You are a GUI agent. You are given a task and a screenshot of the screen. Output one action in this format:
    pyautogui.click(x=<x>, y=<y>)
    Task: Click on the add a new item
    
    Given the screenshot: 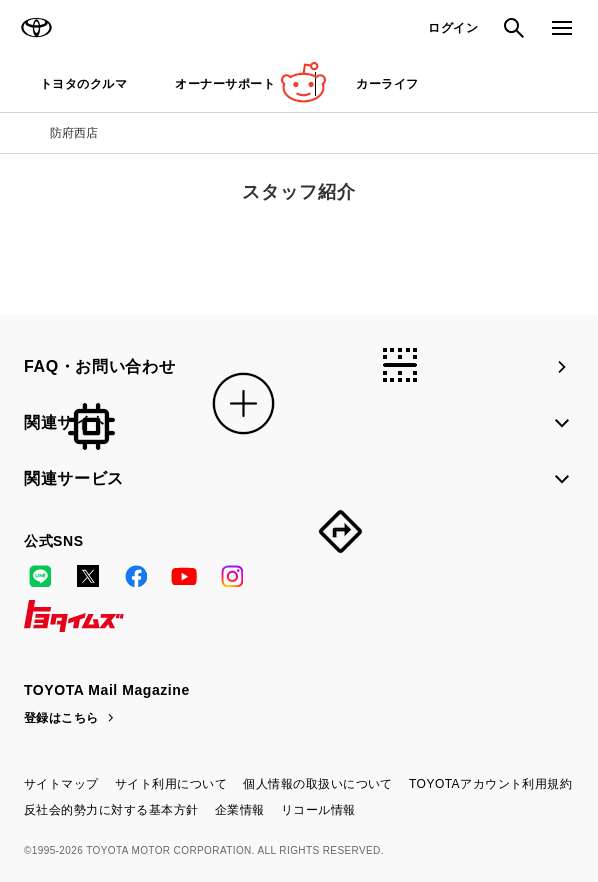 What is the action you would take?
    pyautogui.click(x=243, y=403)
    